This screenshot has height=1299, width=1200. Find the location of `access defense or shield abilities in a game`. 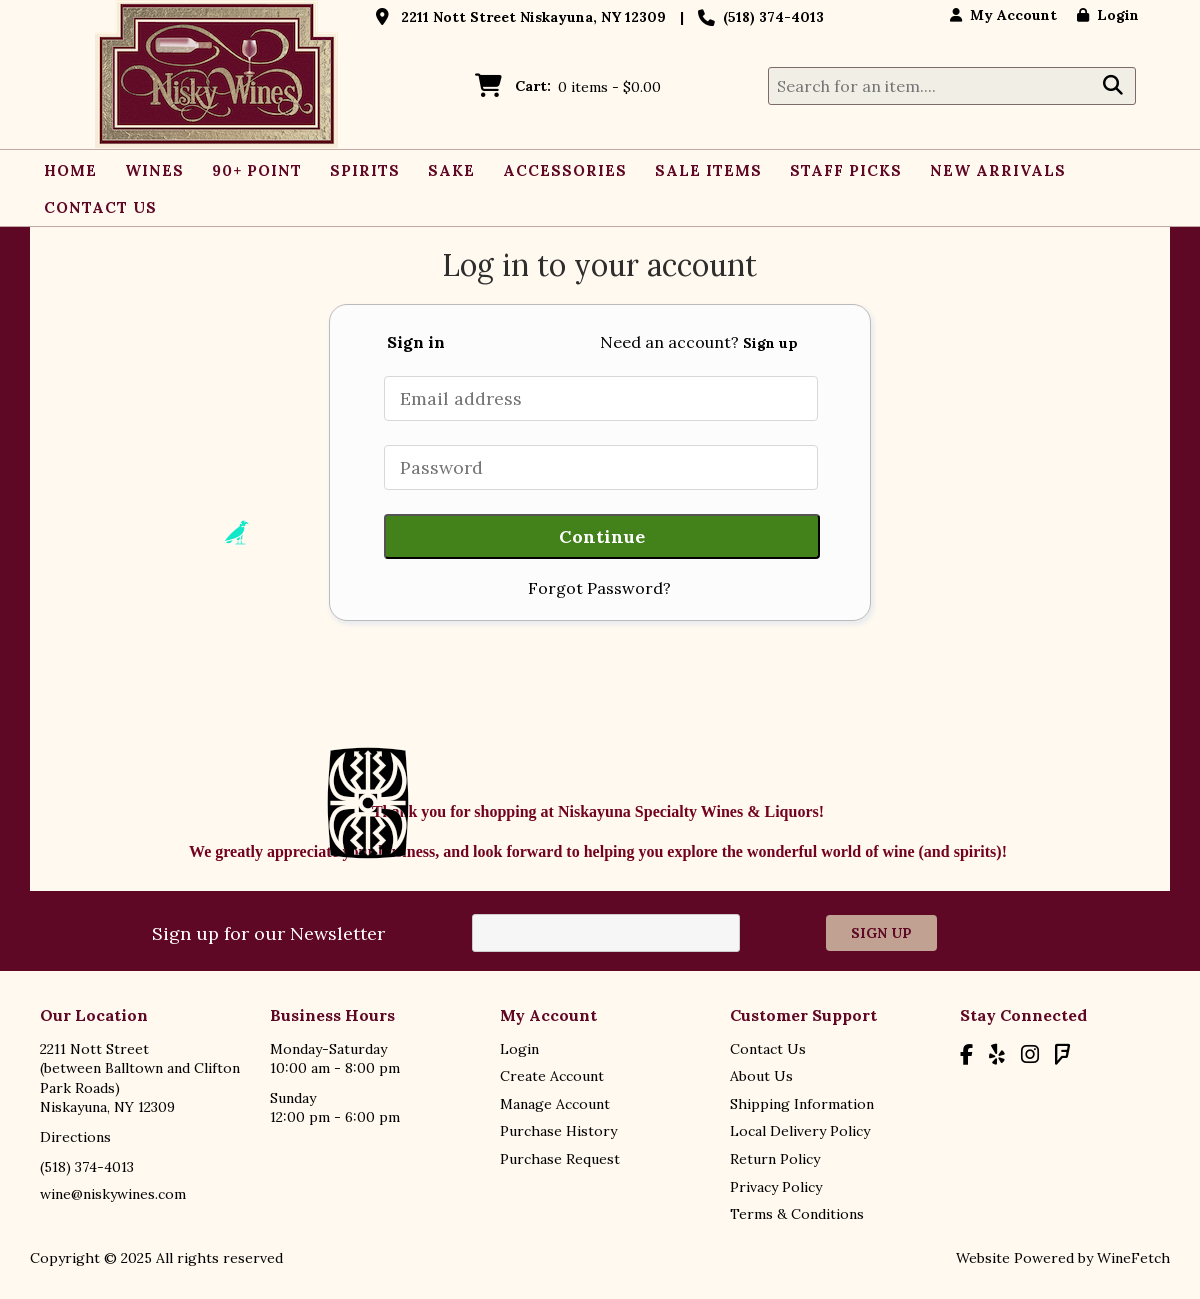

access defense or shield abilities in a game is located at coordinates (368, 803).